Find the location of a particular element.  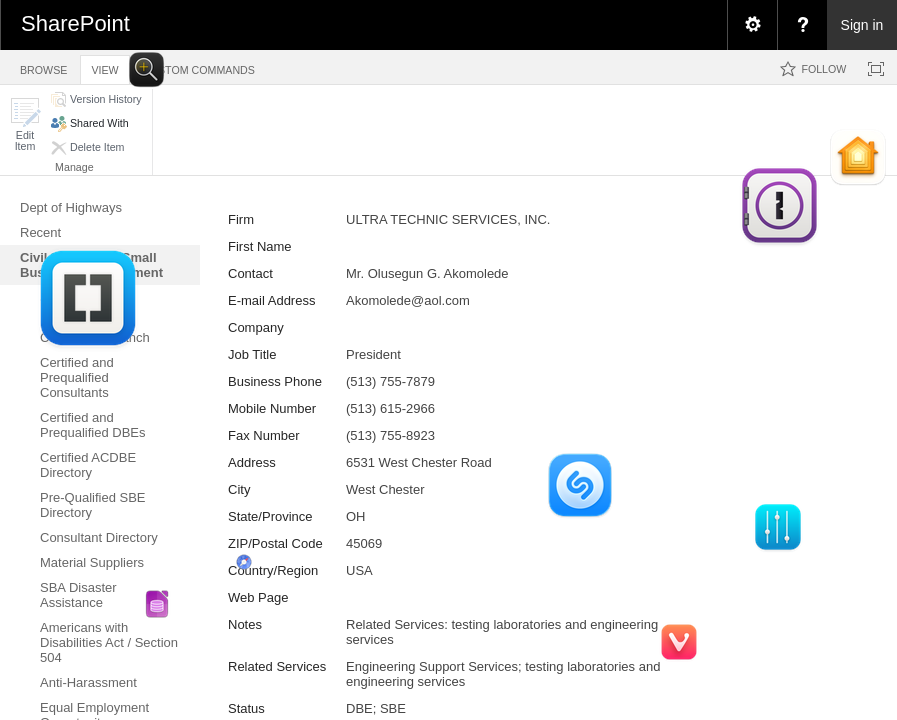

open the Apple Home app is located at coordinates (858, 157).